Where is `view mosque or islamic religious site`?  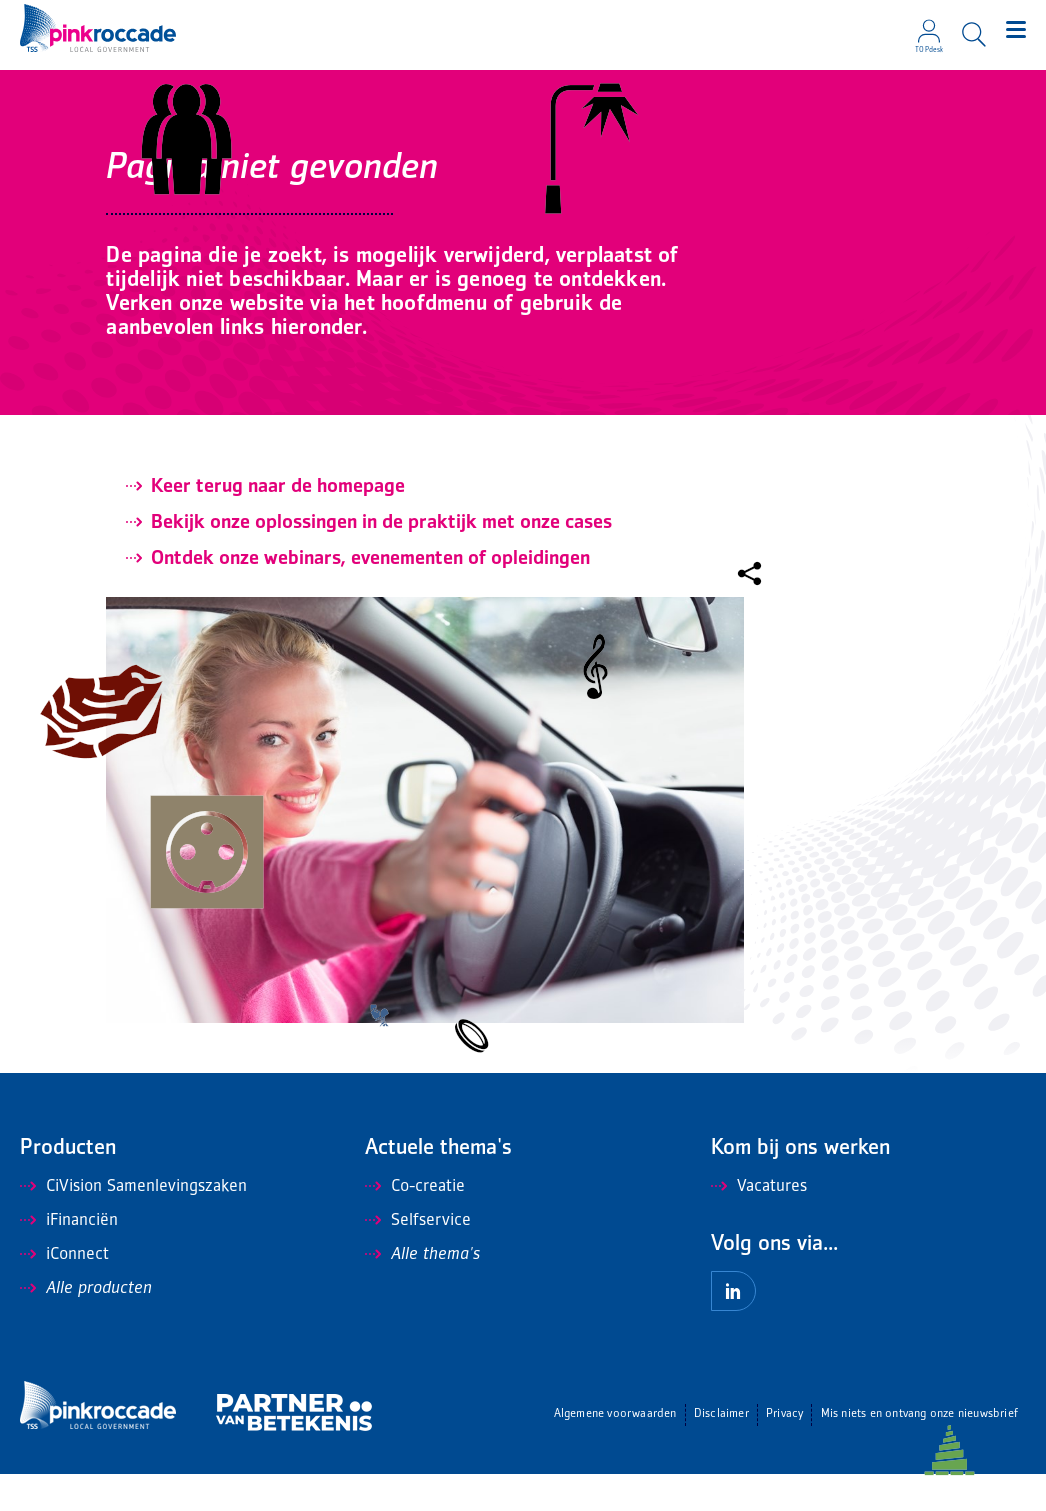 view mosque or islamic religious site is located at coordinates (949, 1448).